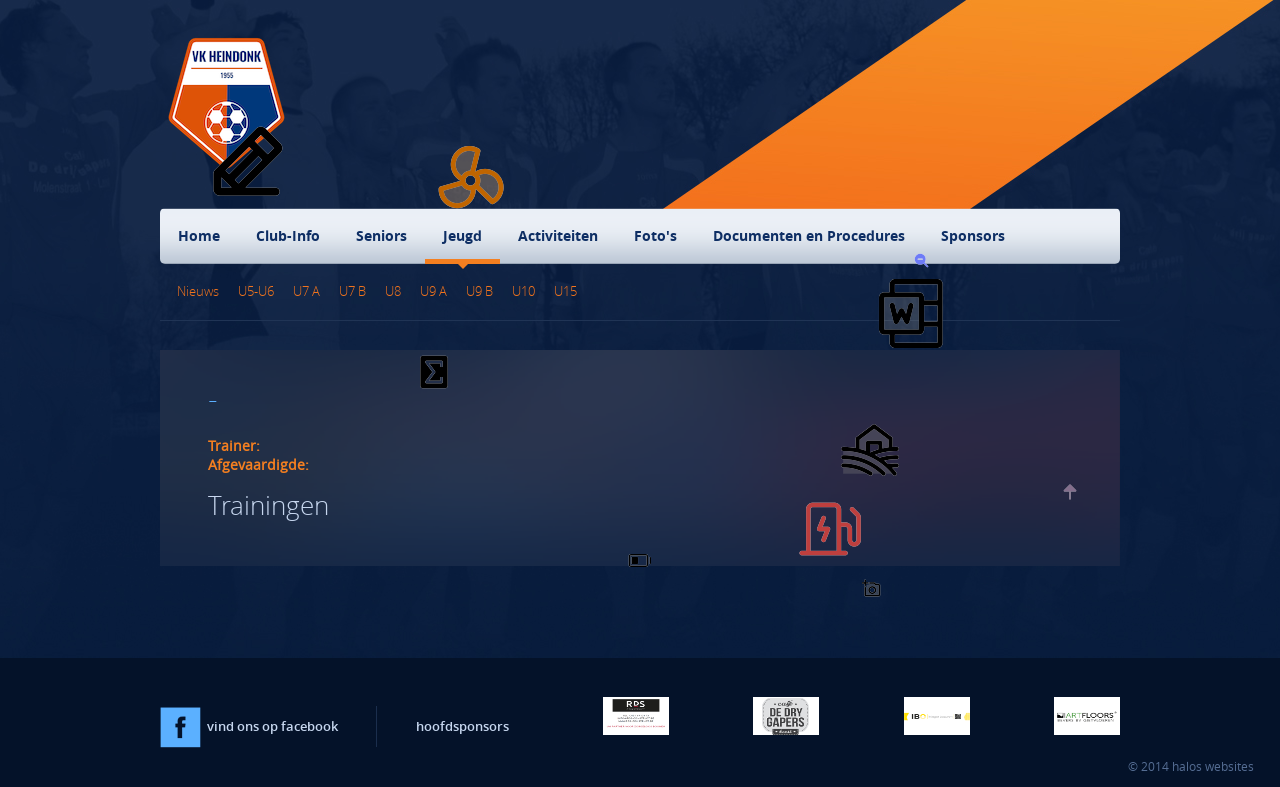 This screenshot has width=1280, height=787. I want to click on edit or modify content, so click(246, 162).